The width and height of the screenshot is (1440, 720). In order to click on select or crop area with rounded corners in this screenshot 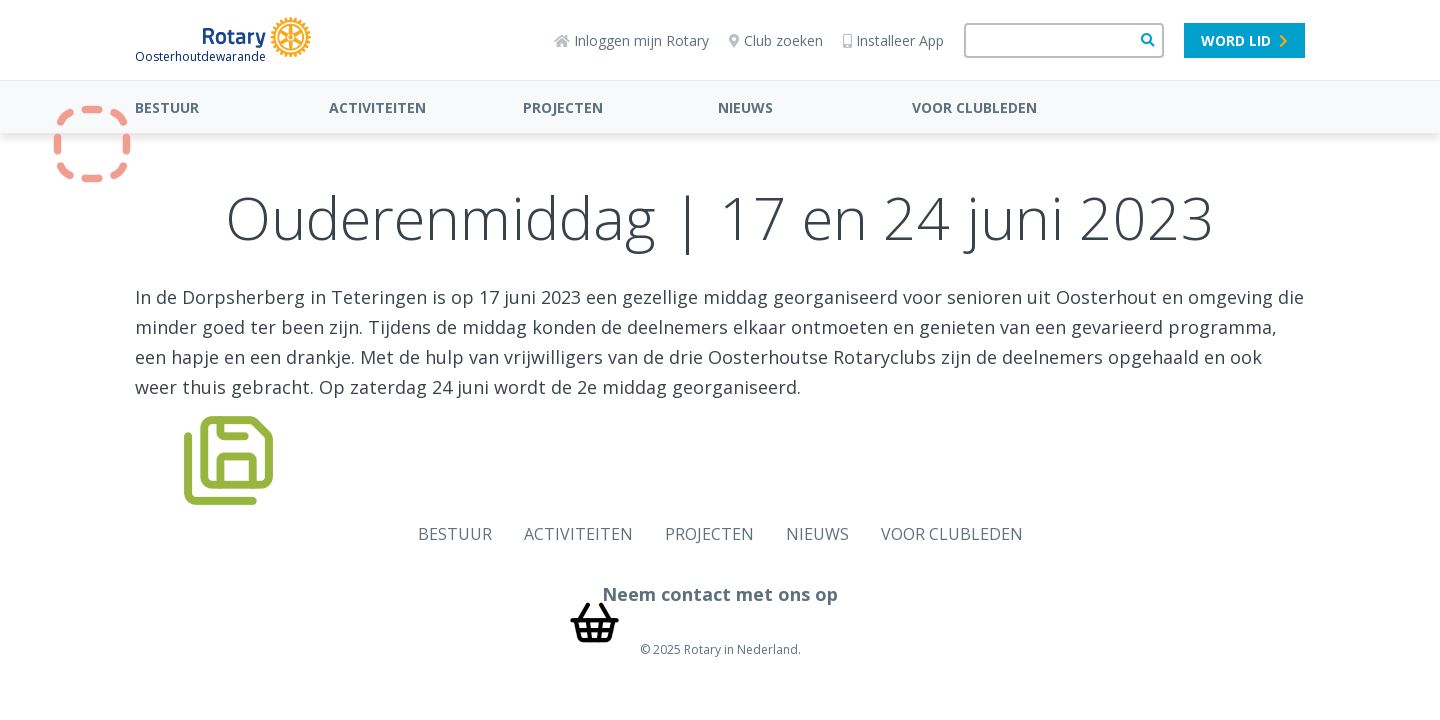, I will do `click(92, 144)`.